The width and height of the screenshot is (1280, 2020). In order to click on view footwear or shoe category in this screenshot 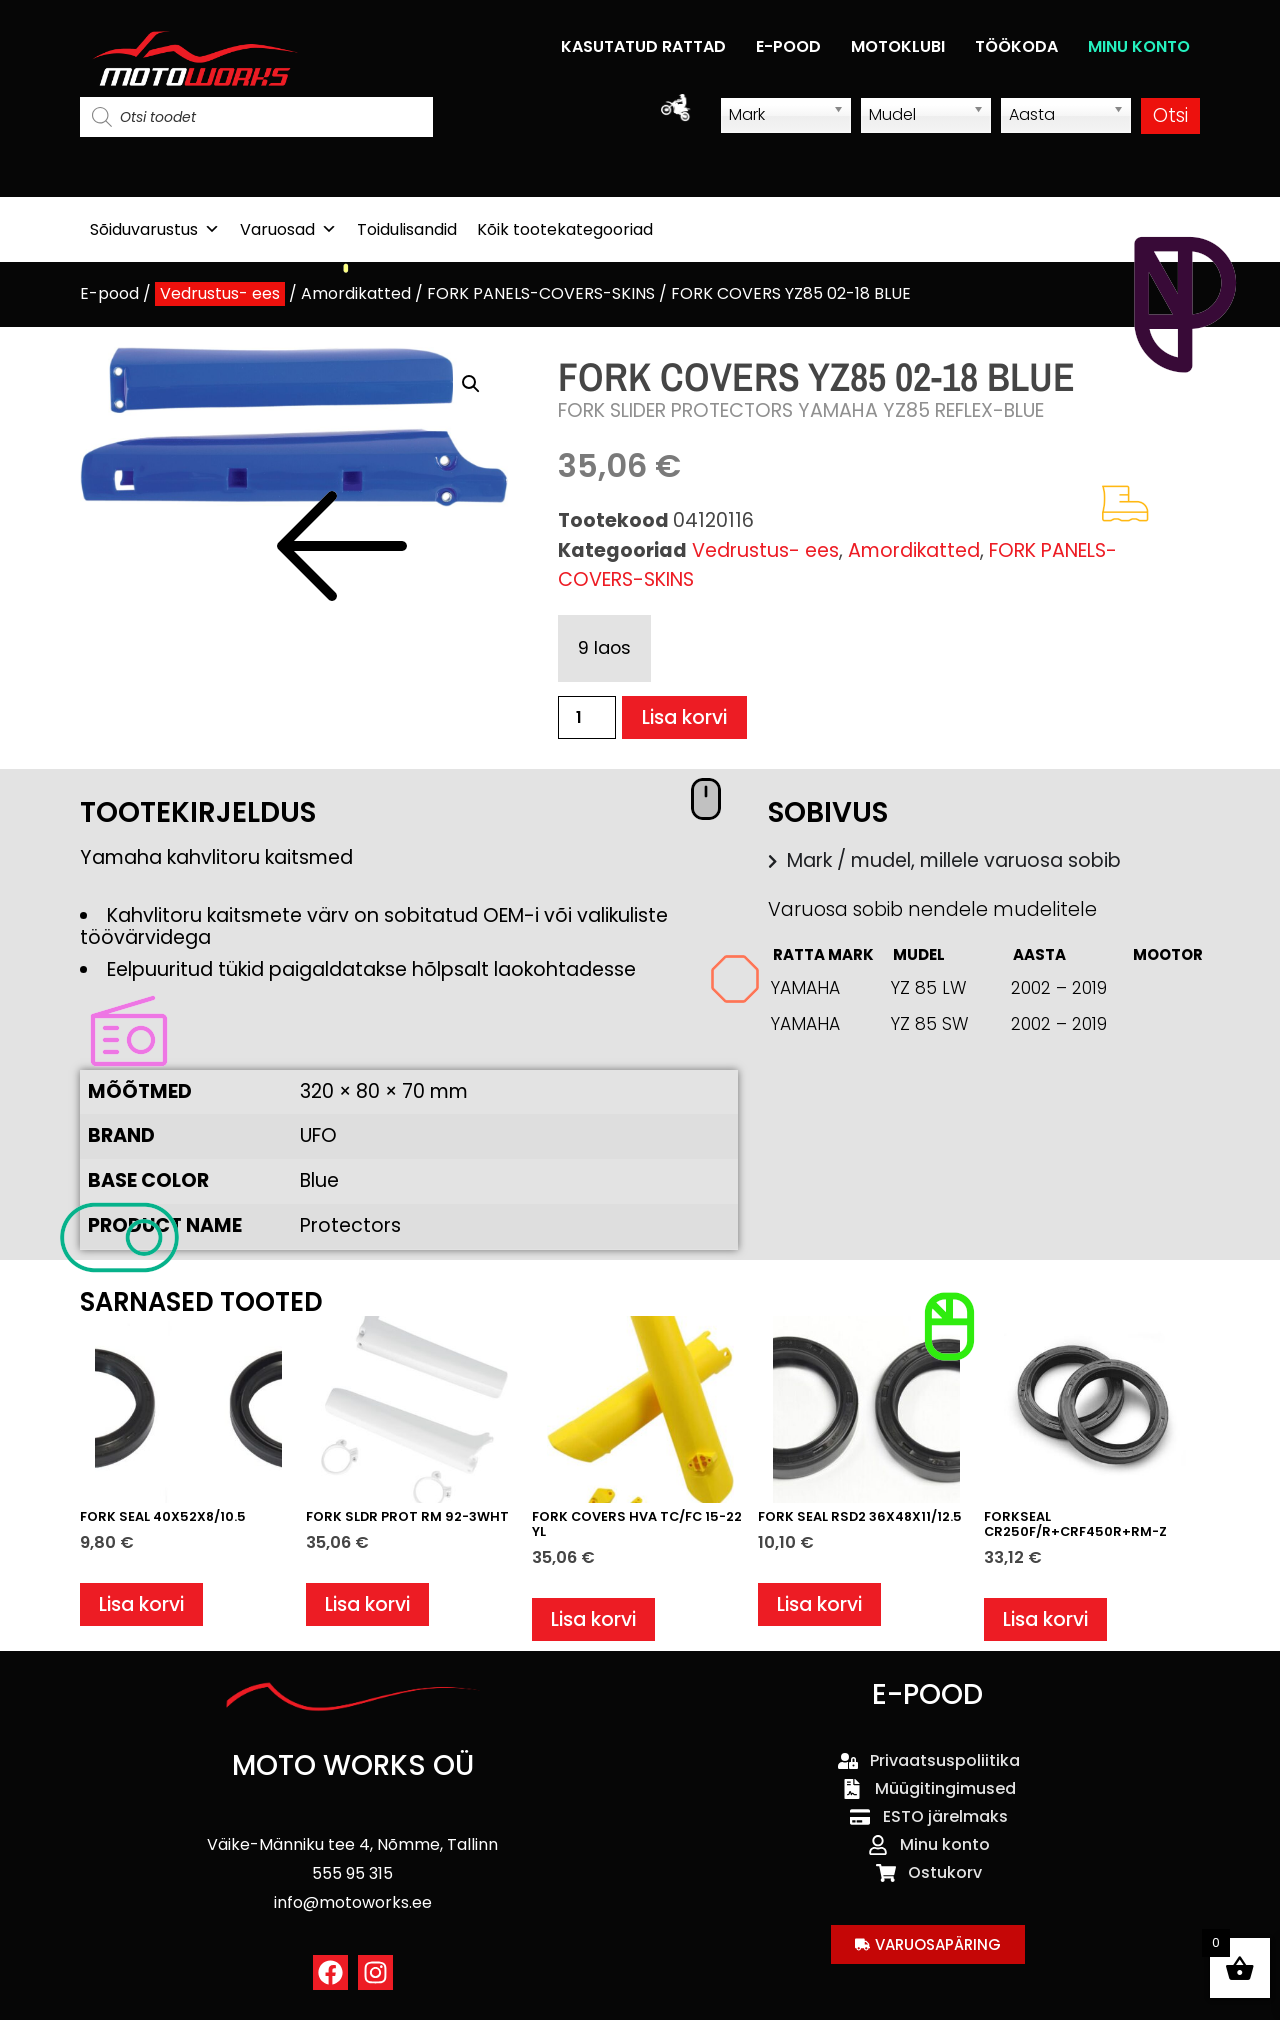, I will do `click(1123, 503)`.